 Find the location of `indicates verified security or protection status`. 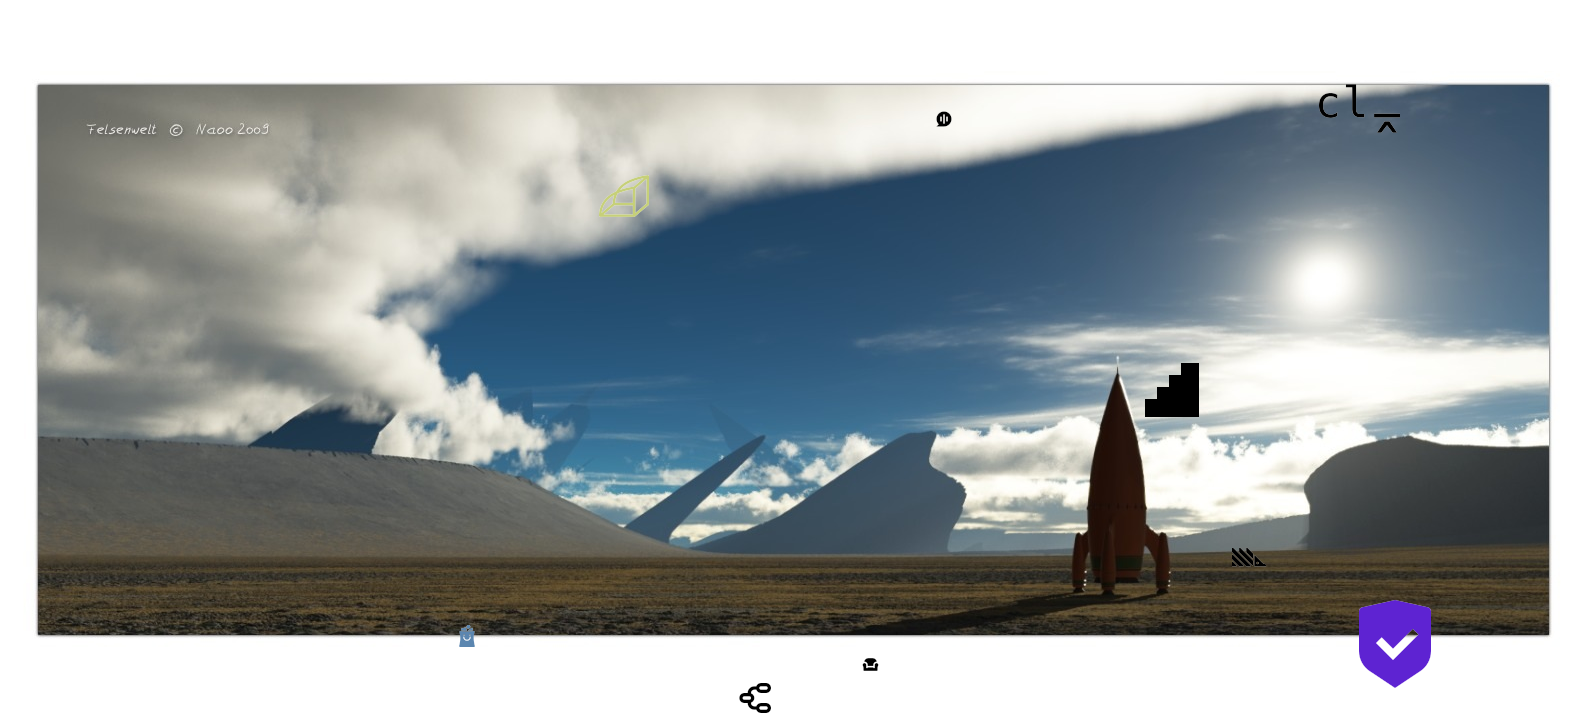

indicates verified security or protection status is located at coordinates (1395, 644).